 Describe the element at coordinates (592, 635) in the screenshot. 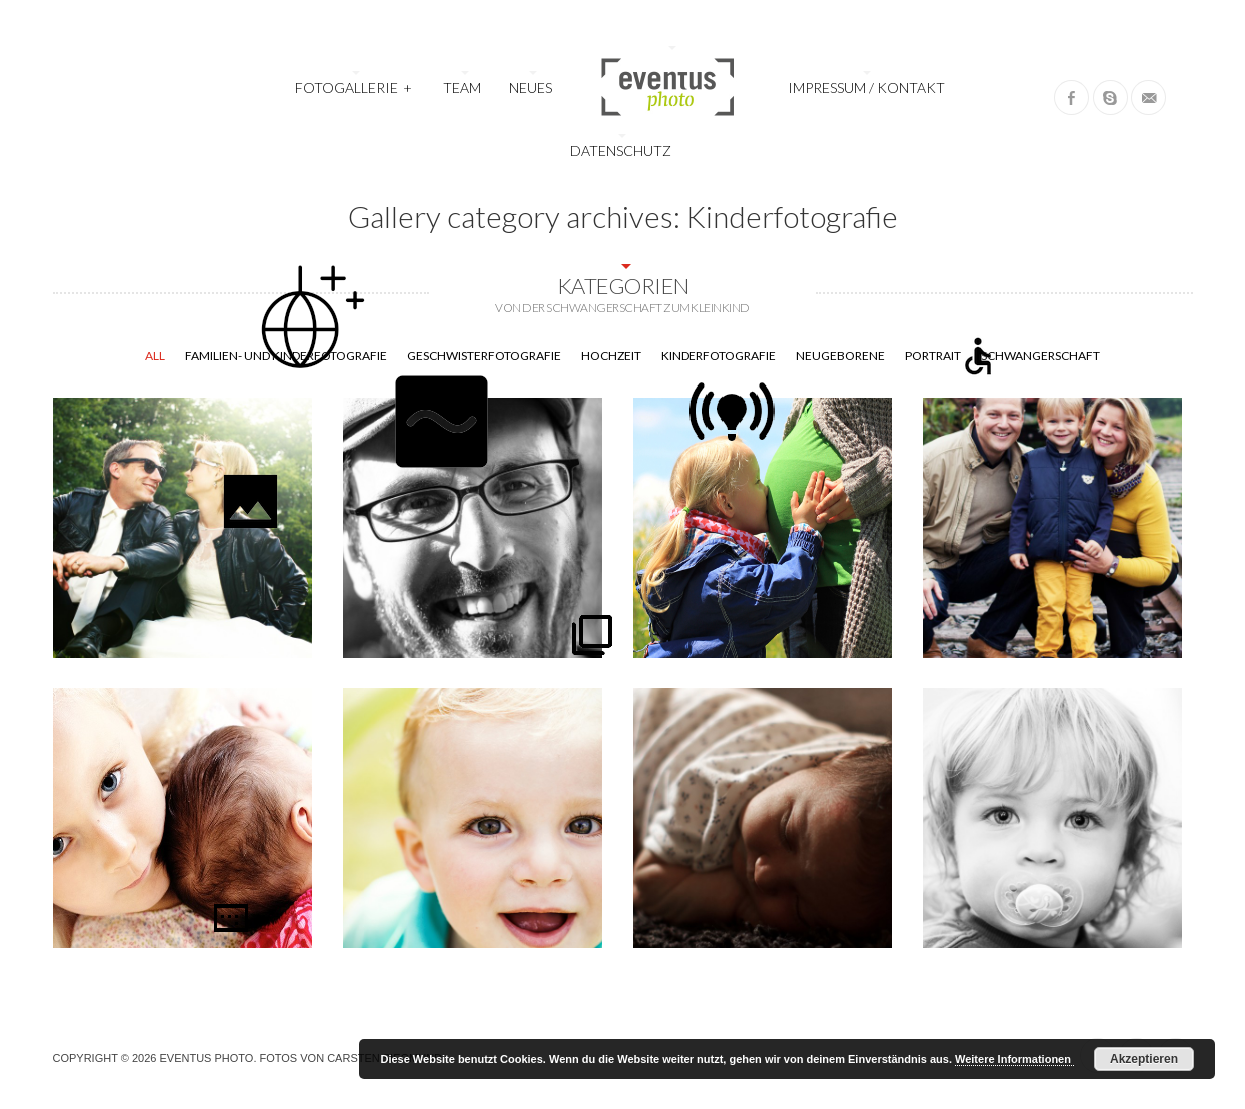

I see `view multiple layers or stacked items` at that location.